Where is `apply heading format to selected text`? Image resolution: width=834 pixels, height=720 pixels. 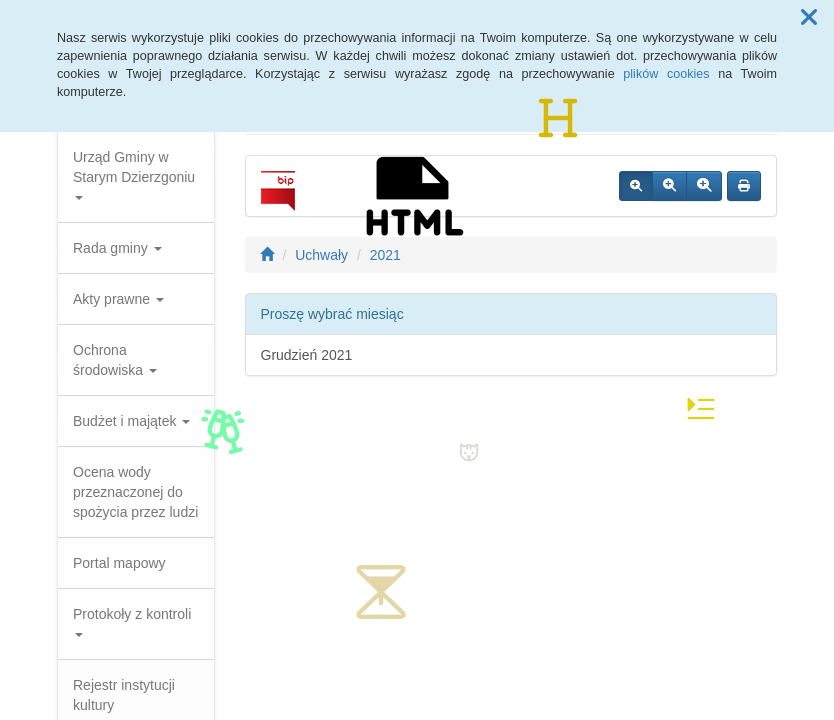 apply heading format to selected text is located at coordinates (558, 118).